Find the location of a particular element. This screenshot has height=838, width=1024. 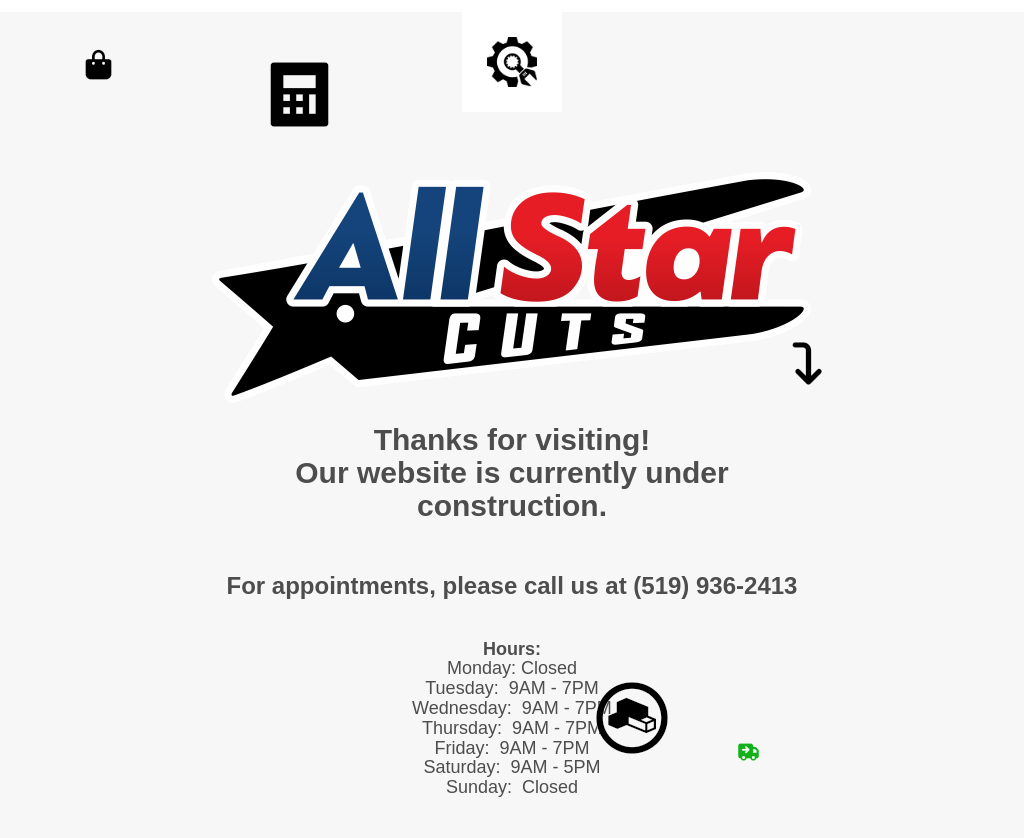

track outgoing shipment is located at coordinates (748, 751).